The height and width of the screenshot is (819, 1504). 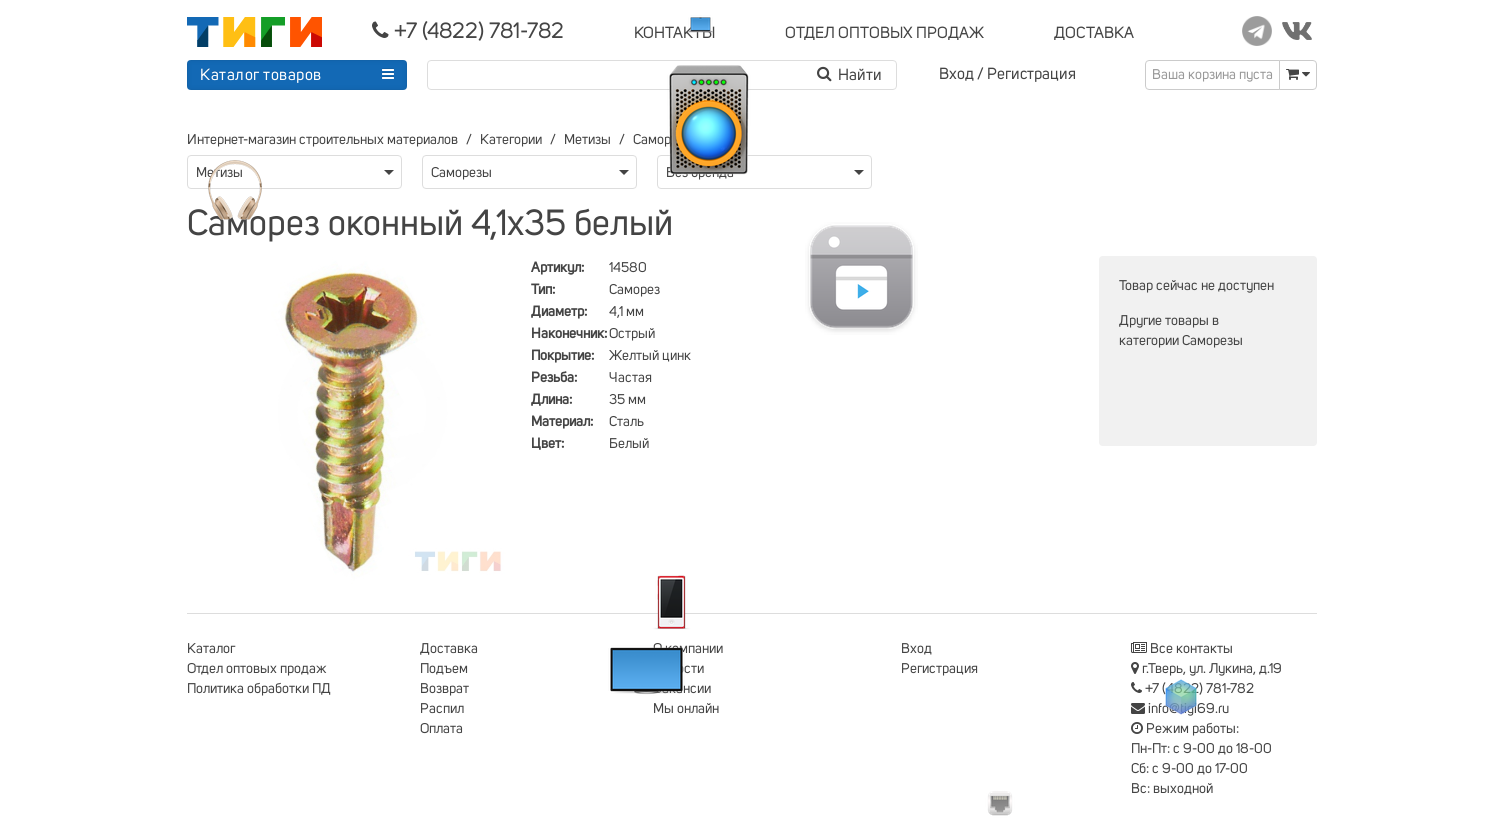 What do you see at coordinates (709, 120) in the screenshot?
I see `indicates a non-RAID configured storage device` at bounding box center [709, 120].